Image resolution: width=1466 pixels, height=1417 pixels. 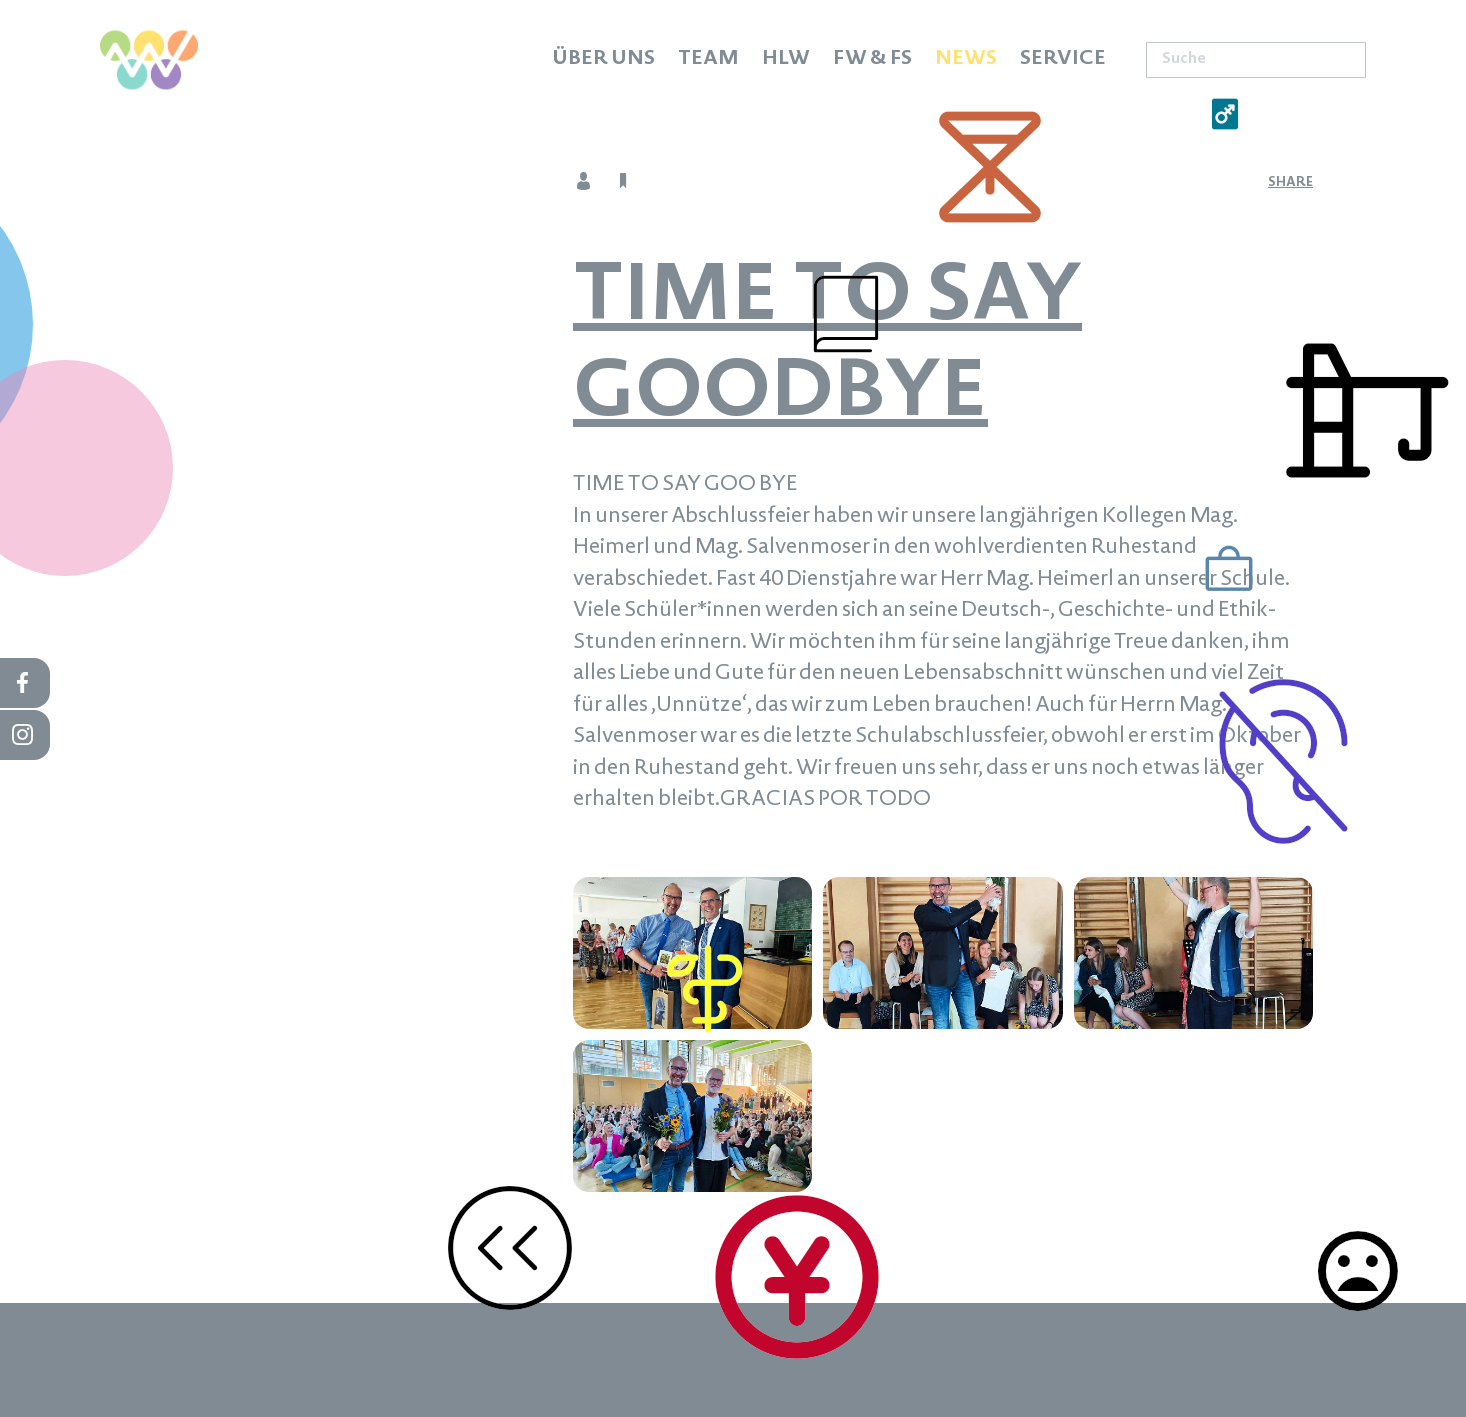 What do you see at coordinates (990, 167) in the screenshot?
I see `indicates a task or process in progress` at bounding box center [990, 167].